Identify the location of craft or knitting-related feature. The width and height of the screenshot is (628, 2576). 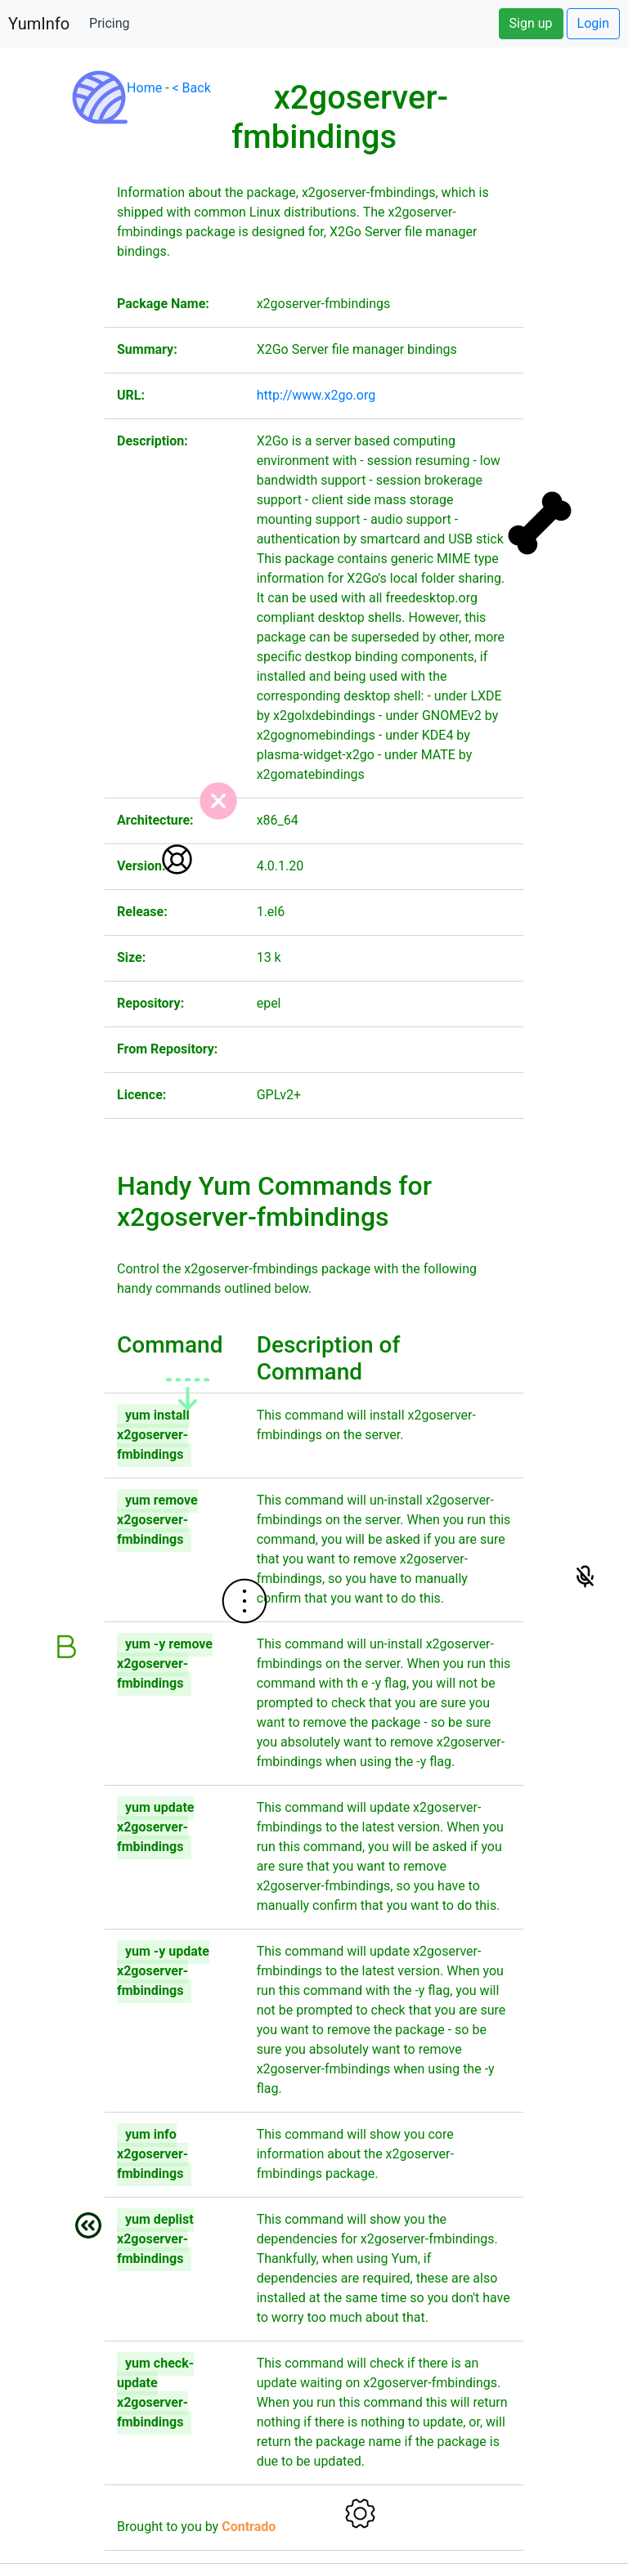
(99, 97).